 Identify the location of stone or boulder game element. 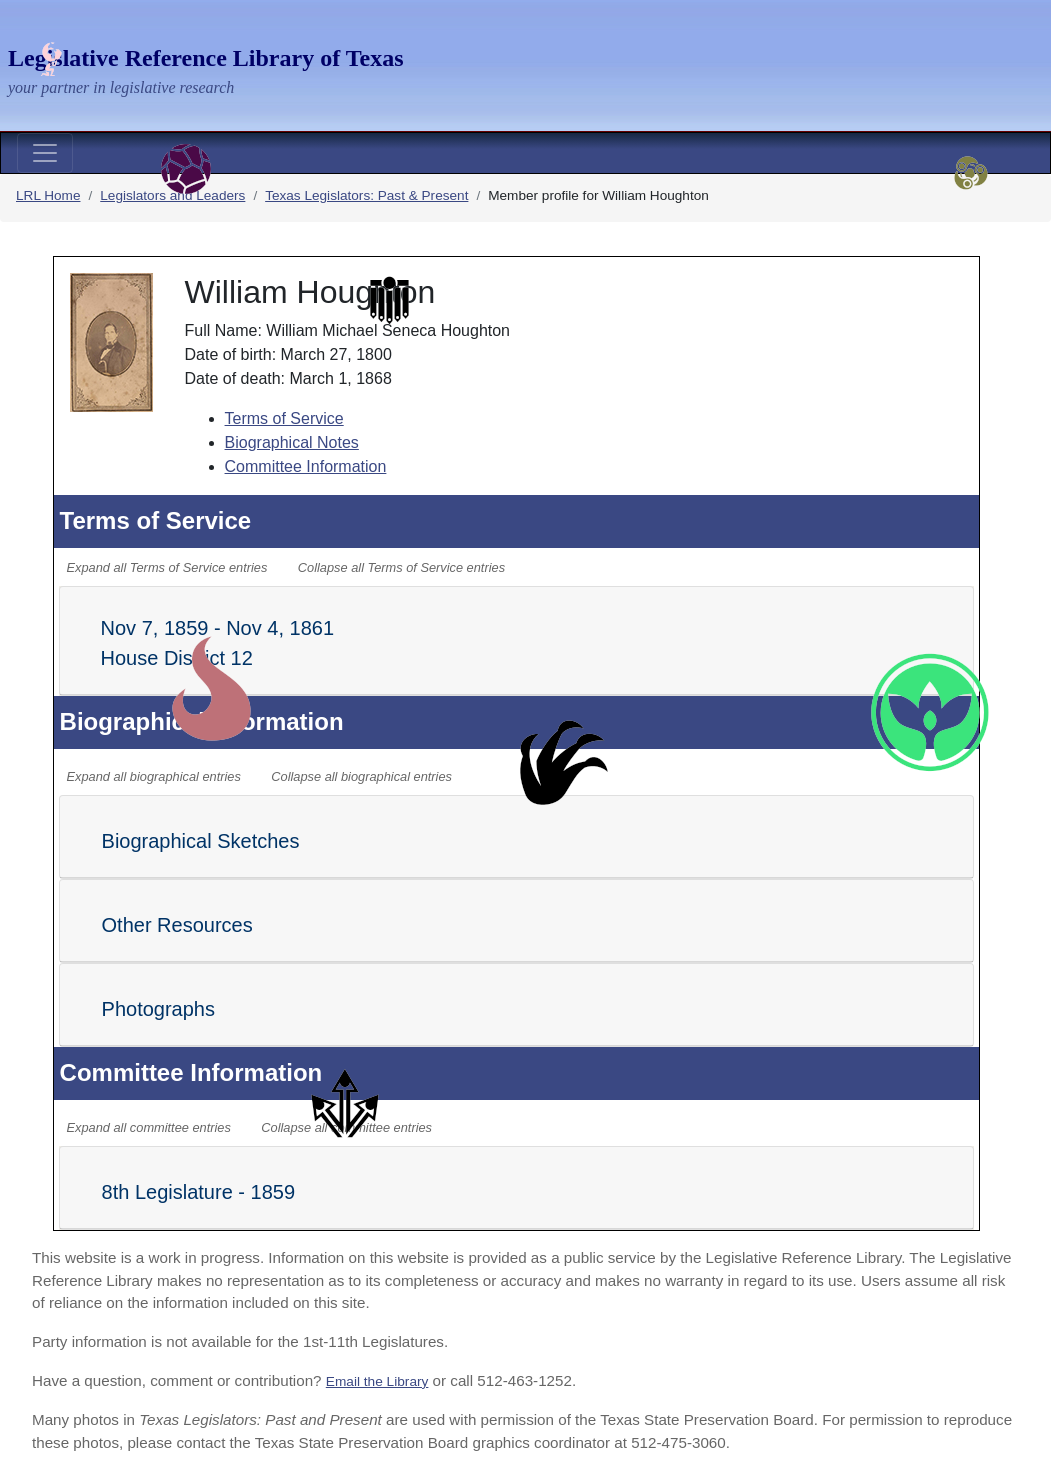
(186, 169).